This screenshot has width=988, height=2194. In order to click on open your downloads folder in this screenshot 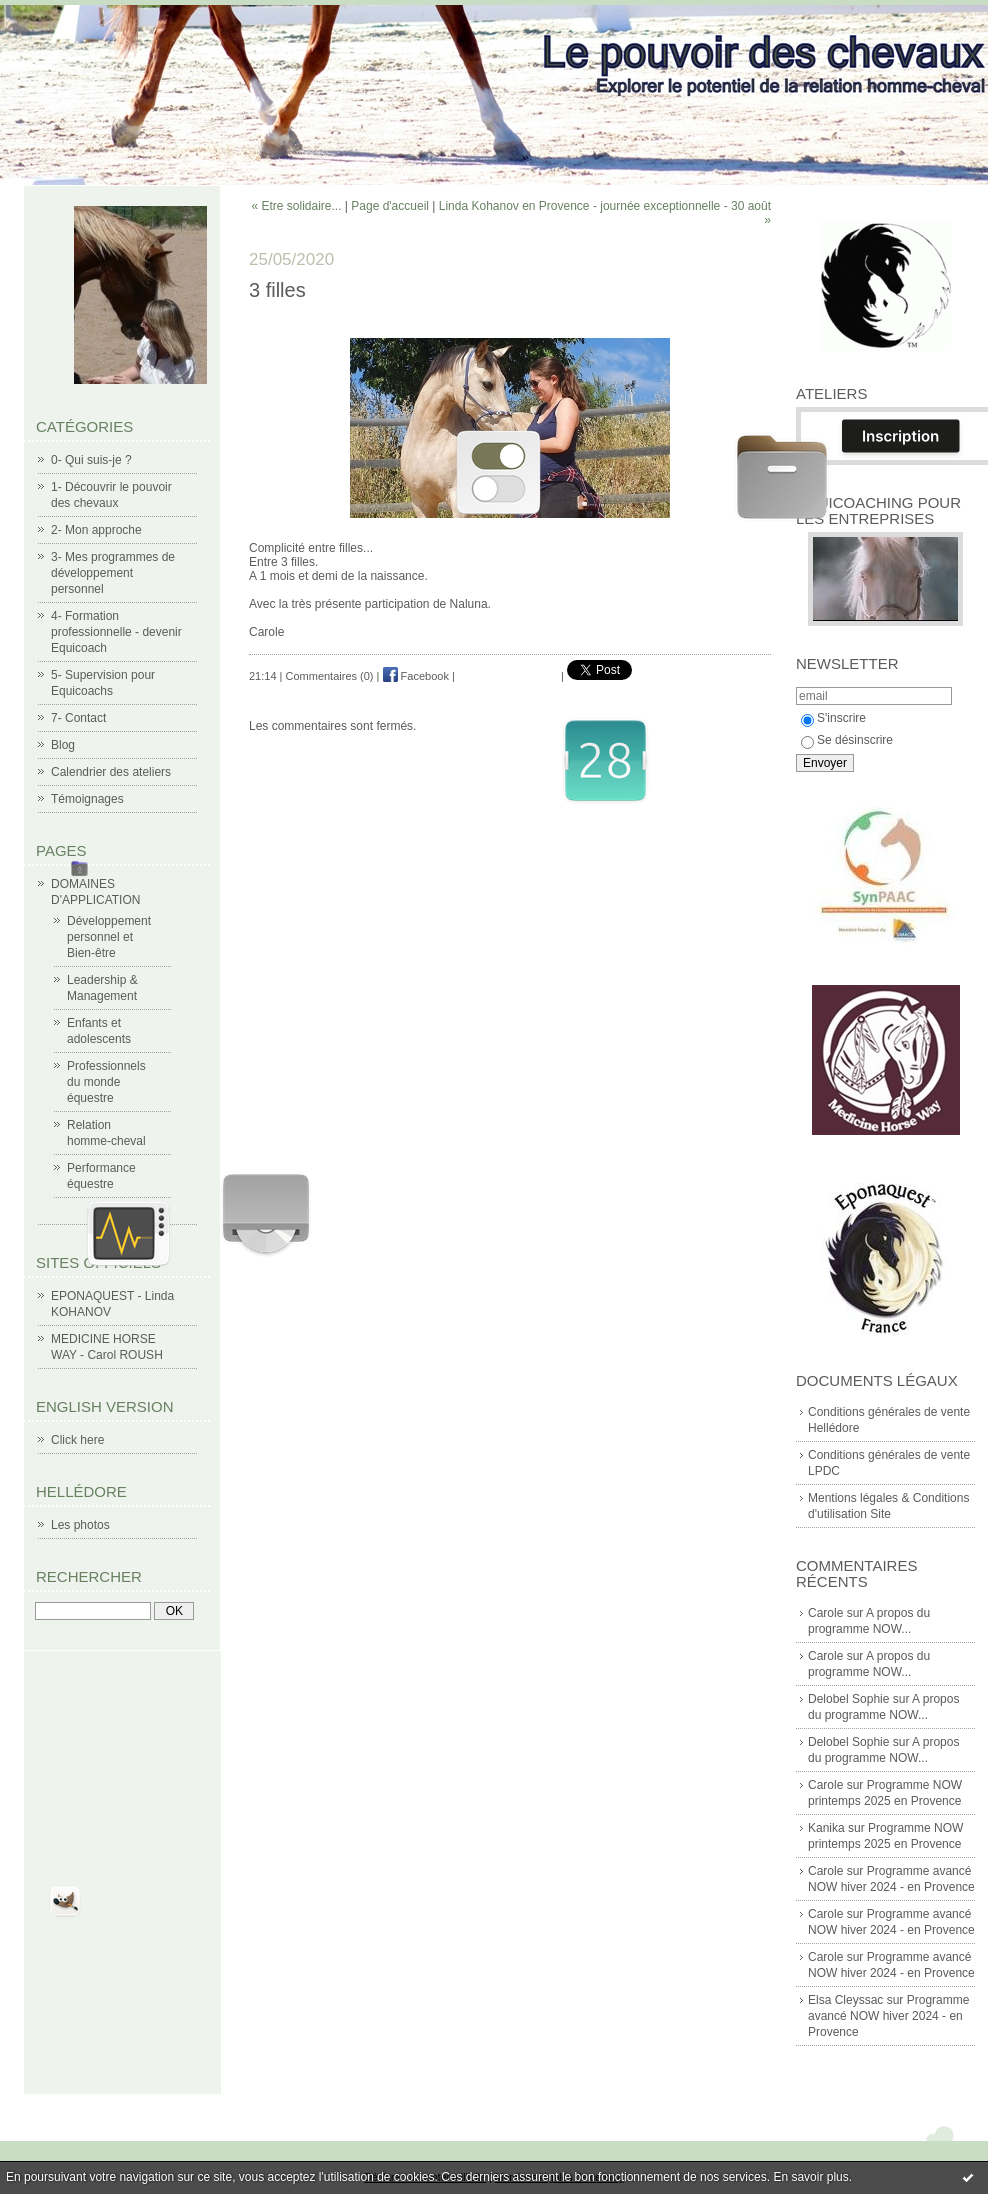, I will do `click(79, 868)`.